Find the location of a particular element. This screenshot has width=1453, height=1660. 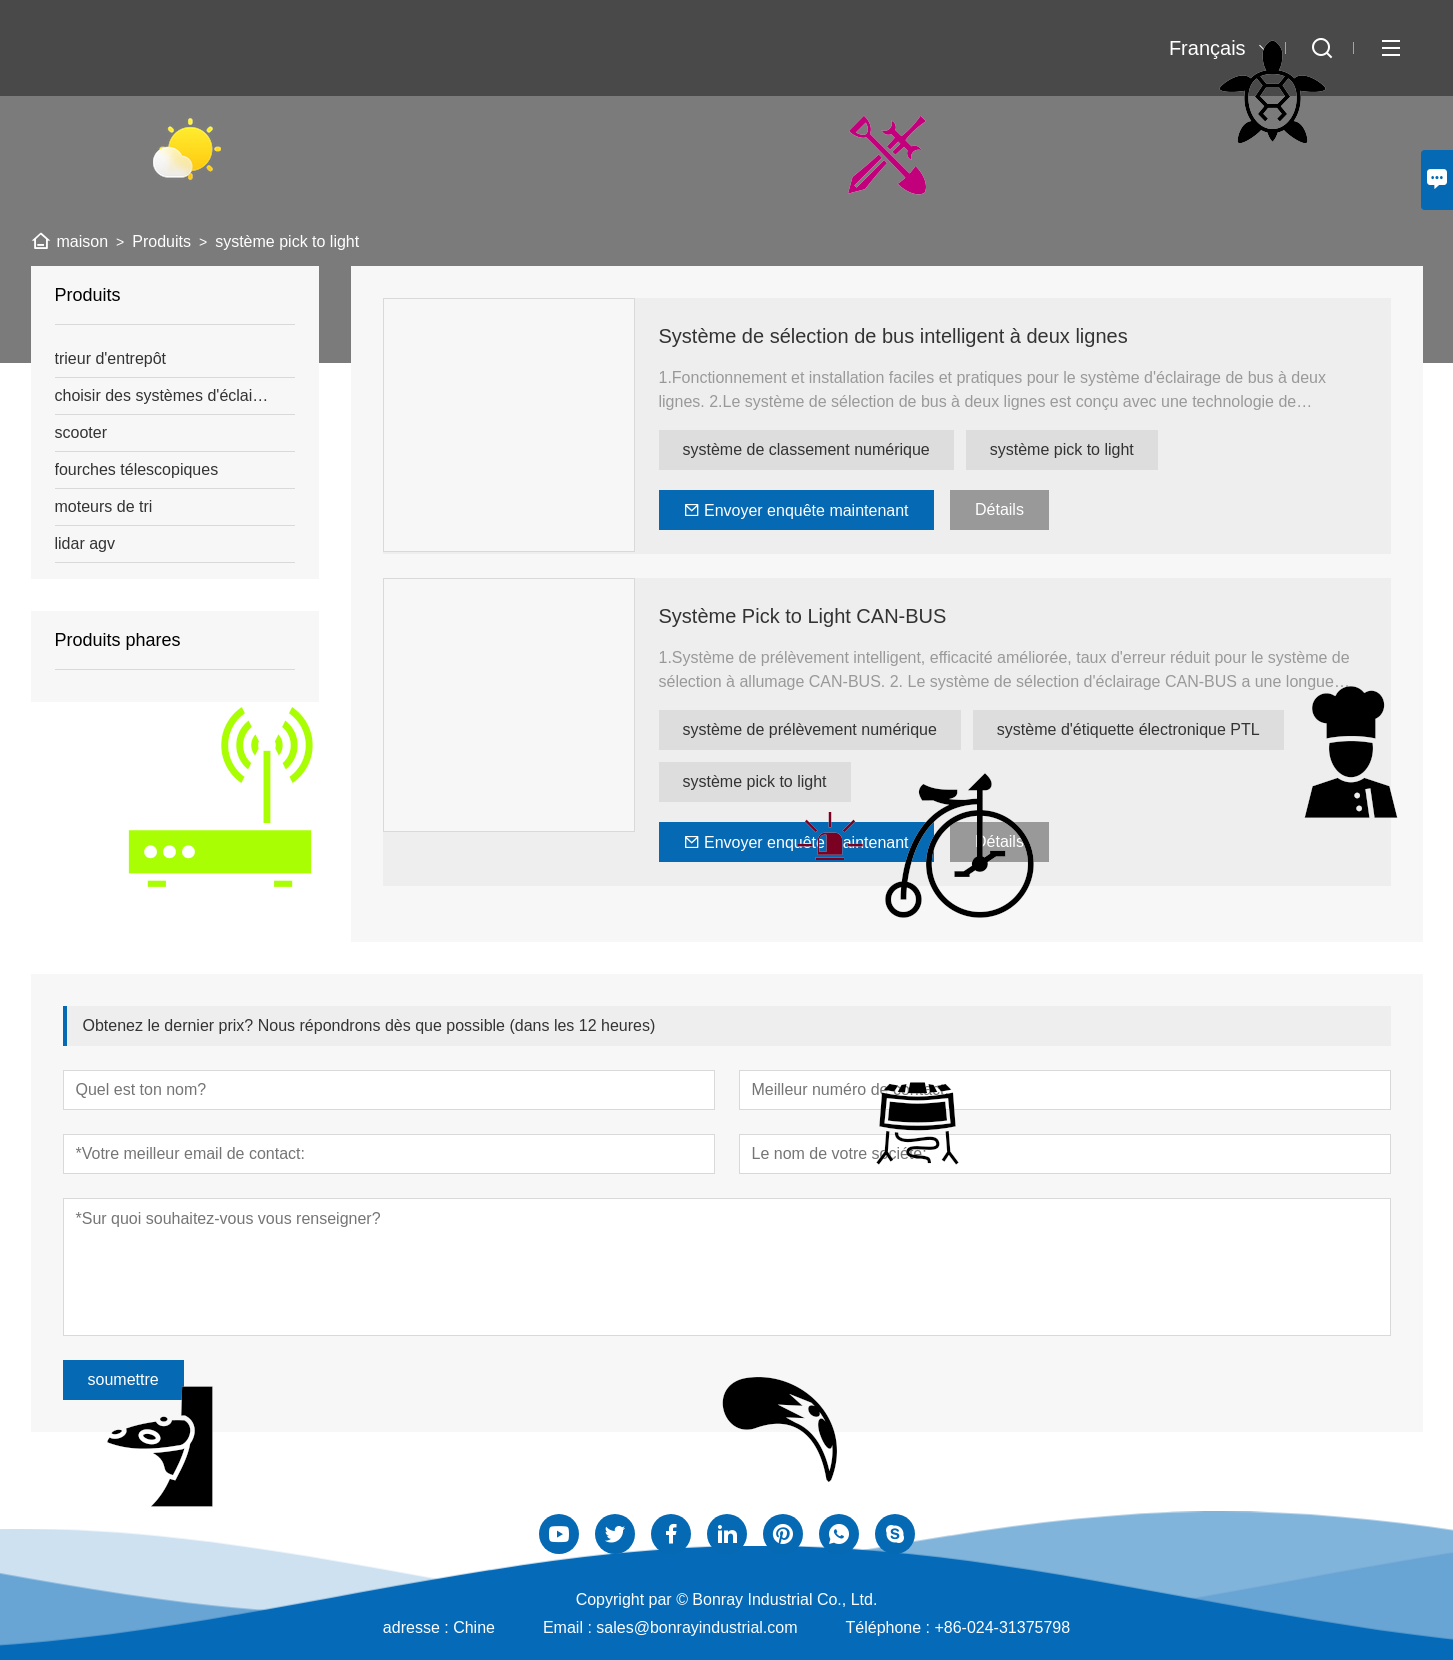

indicates an active alert or emergency notification is located at coordinates (830, 836).